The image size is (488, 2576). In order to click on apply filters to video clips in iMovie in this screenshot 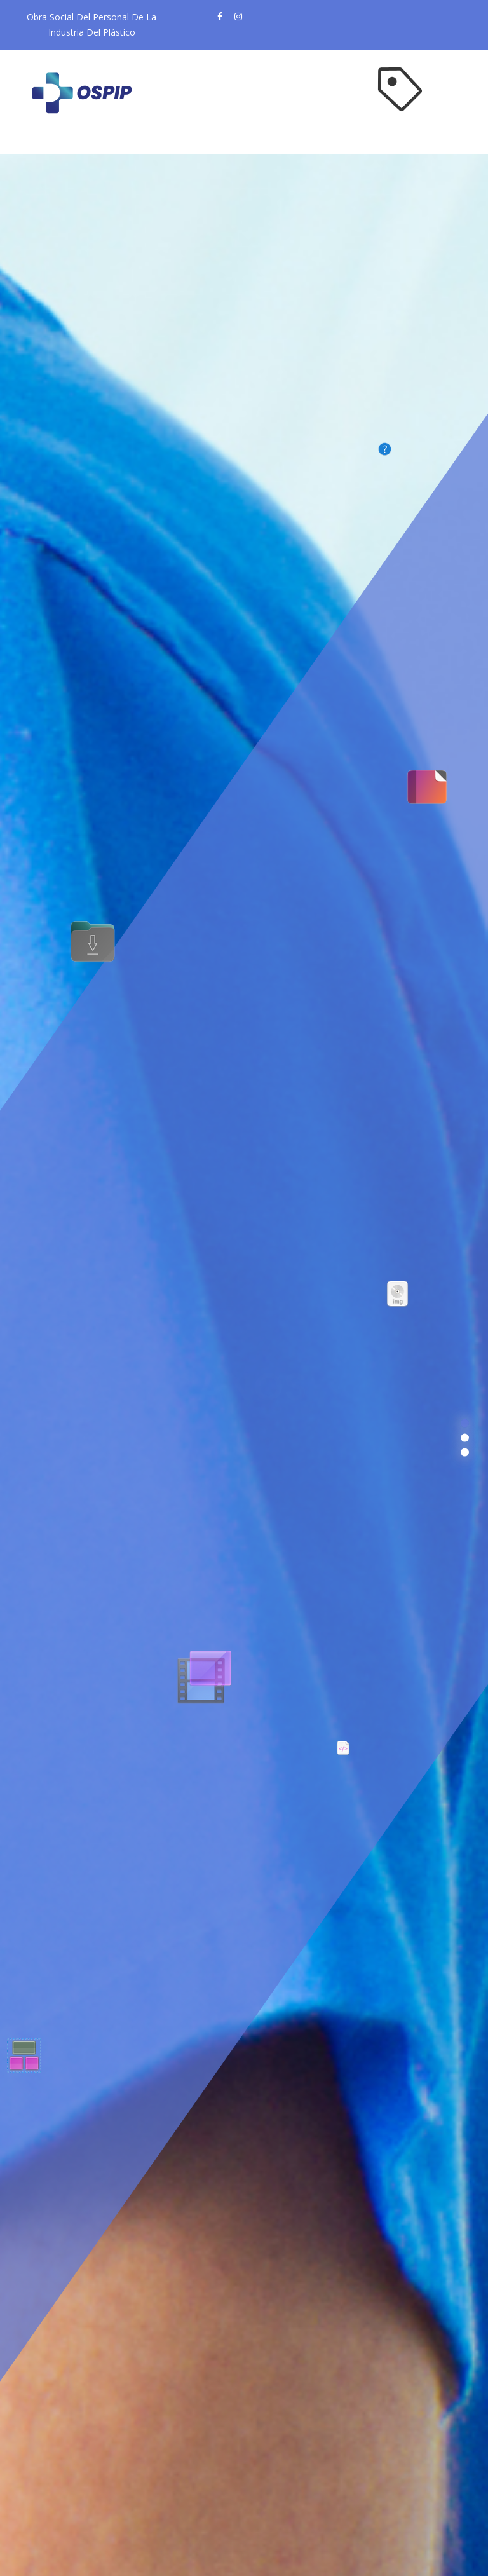, I will do `click(204, 1677)`.